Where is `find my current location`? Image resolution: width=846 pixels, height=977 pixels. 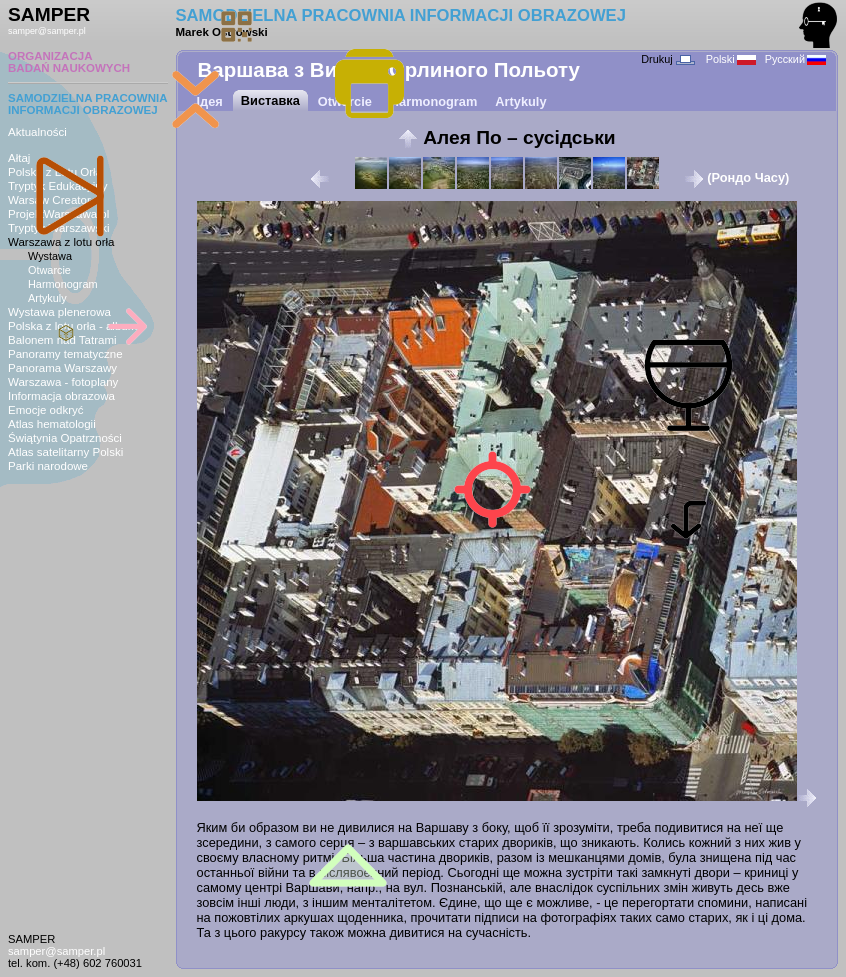
find my current location is located at coordinates (492, 489).